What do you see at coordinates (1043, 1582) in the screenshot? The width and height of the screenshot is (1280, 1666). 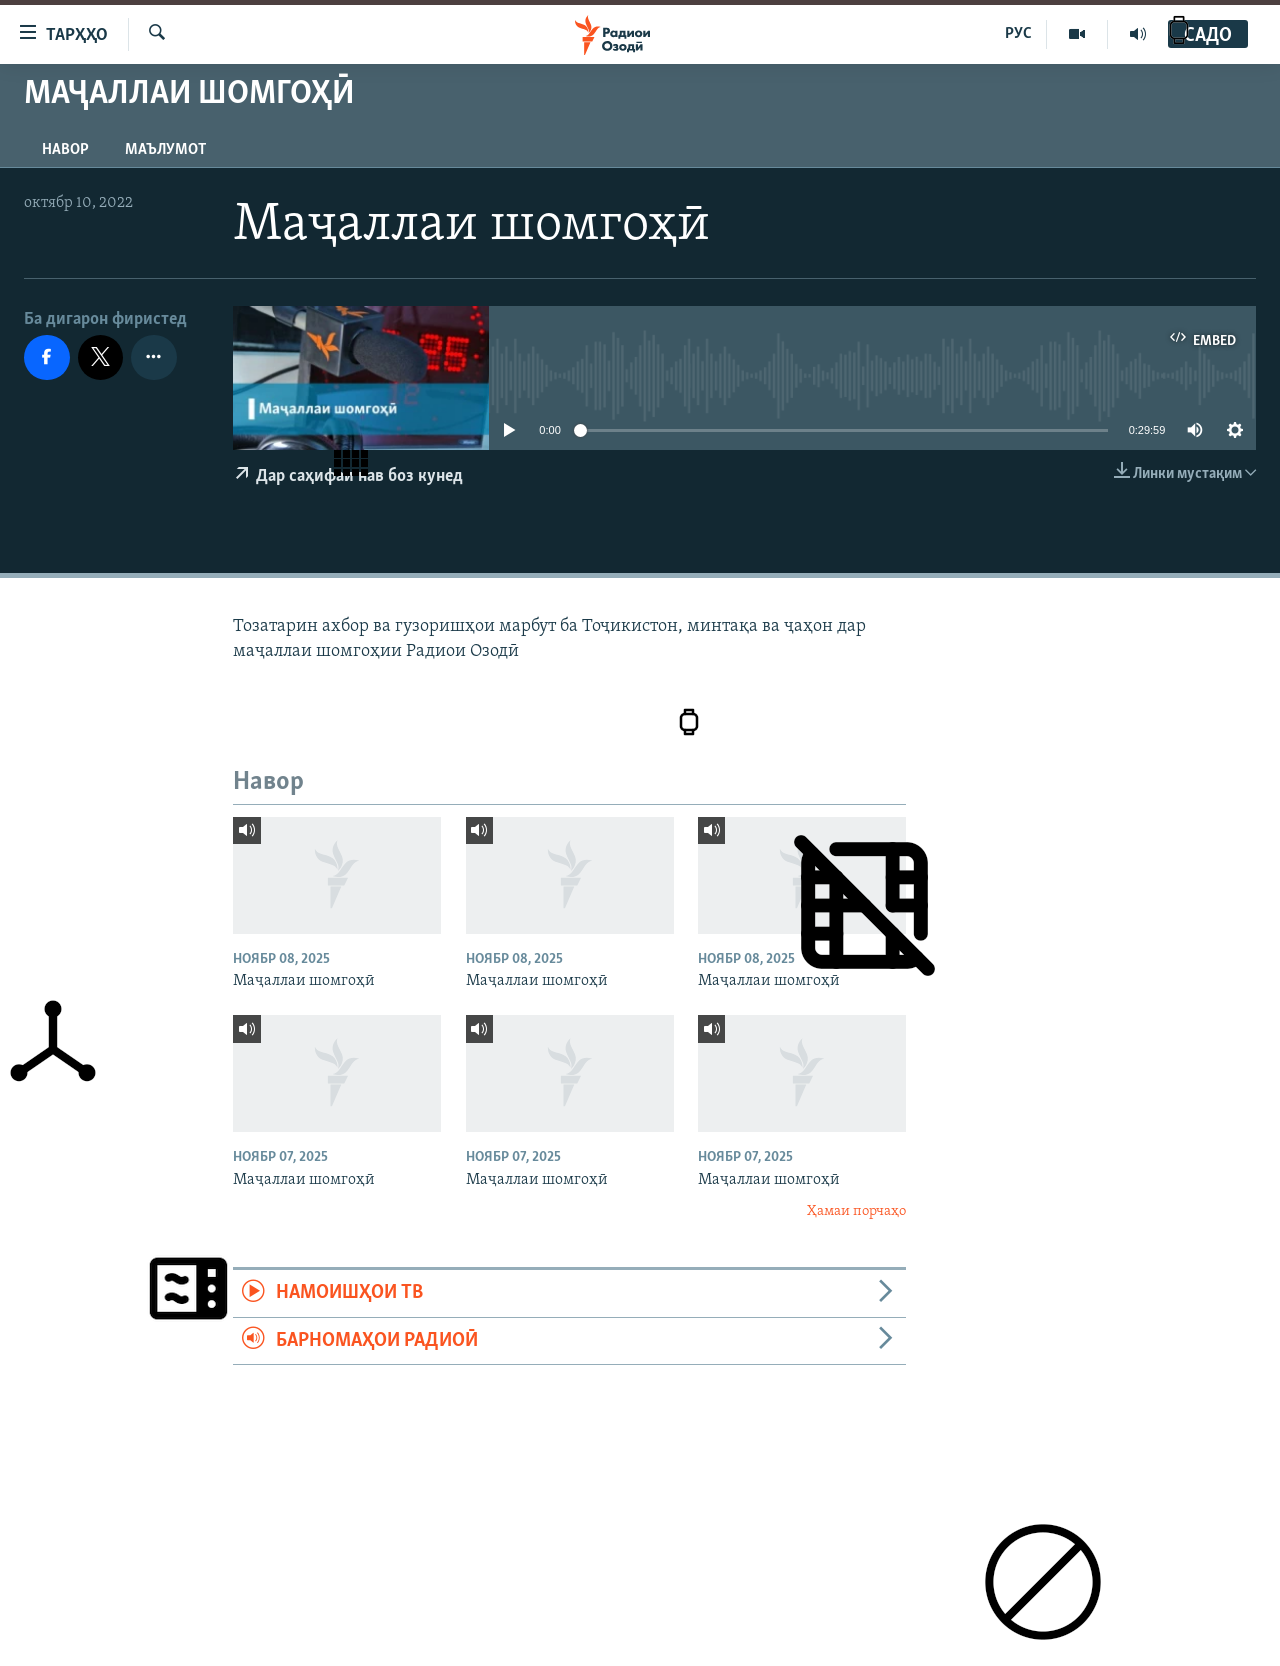 I see `indicates a blocked or prohibited action` at bounding box center [1043, 1582].